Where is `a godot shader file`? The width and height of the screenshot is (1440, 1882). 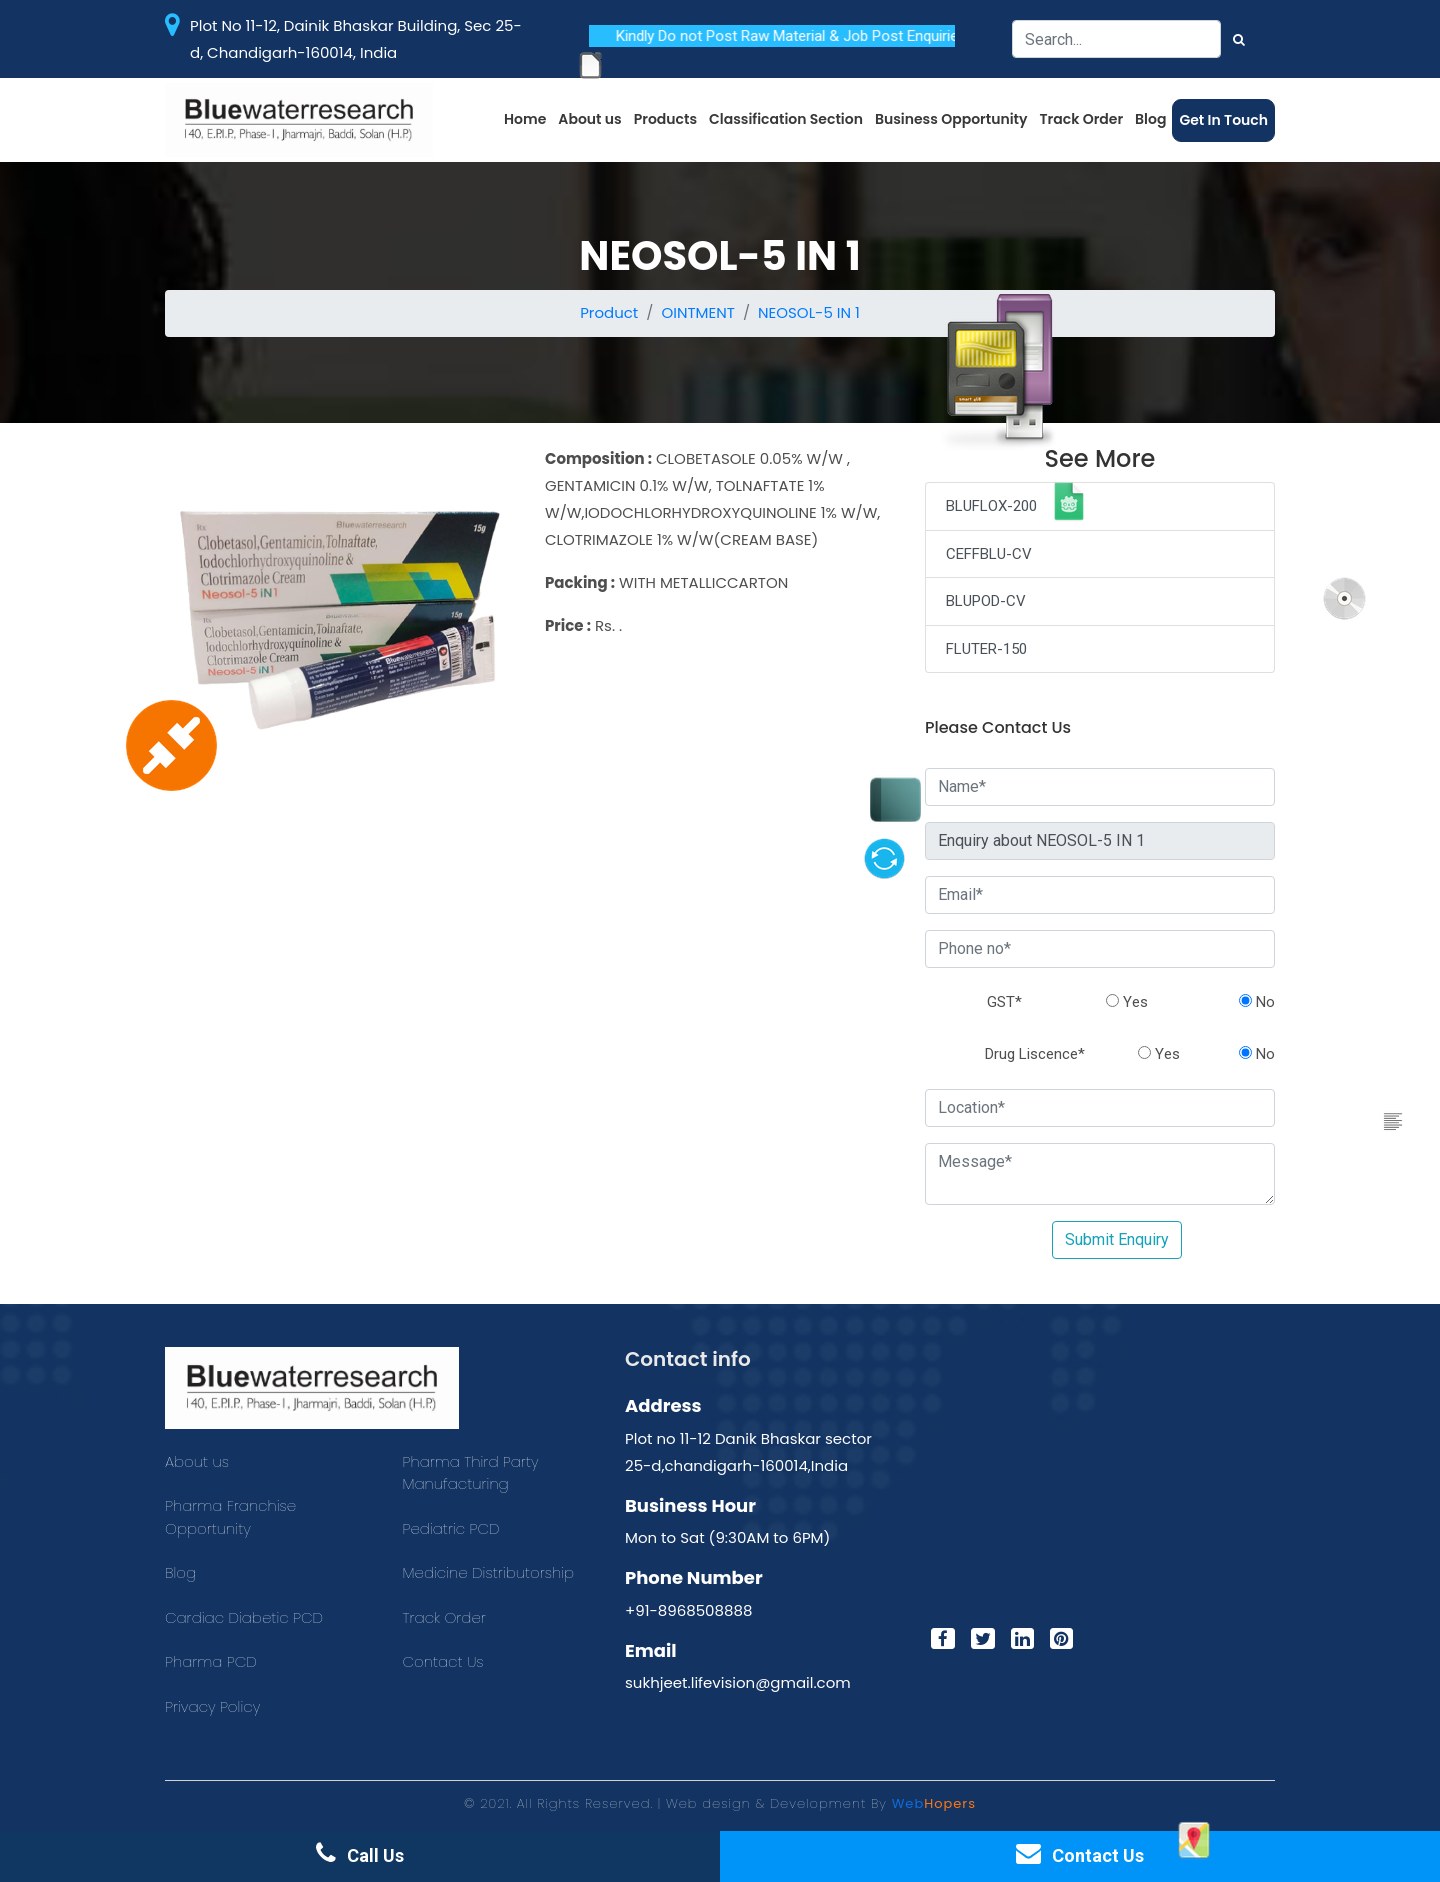
a godot shader file is located at coordinates (1069, 502).